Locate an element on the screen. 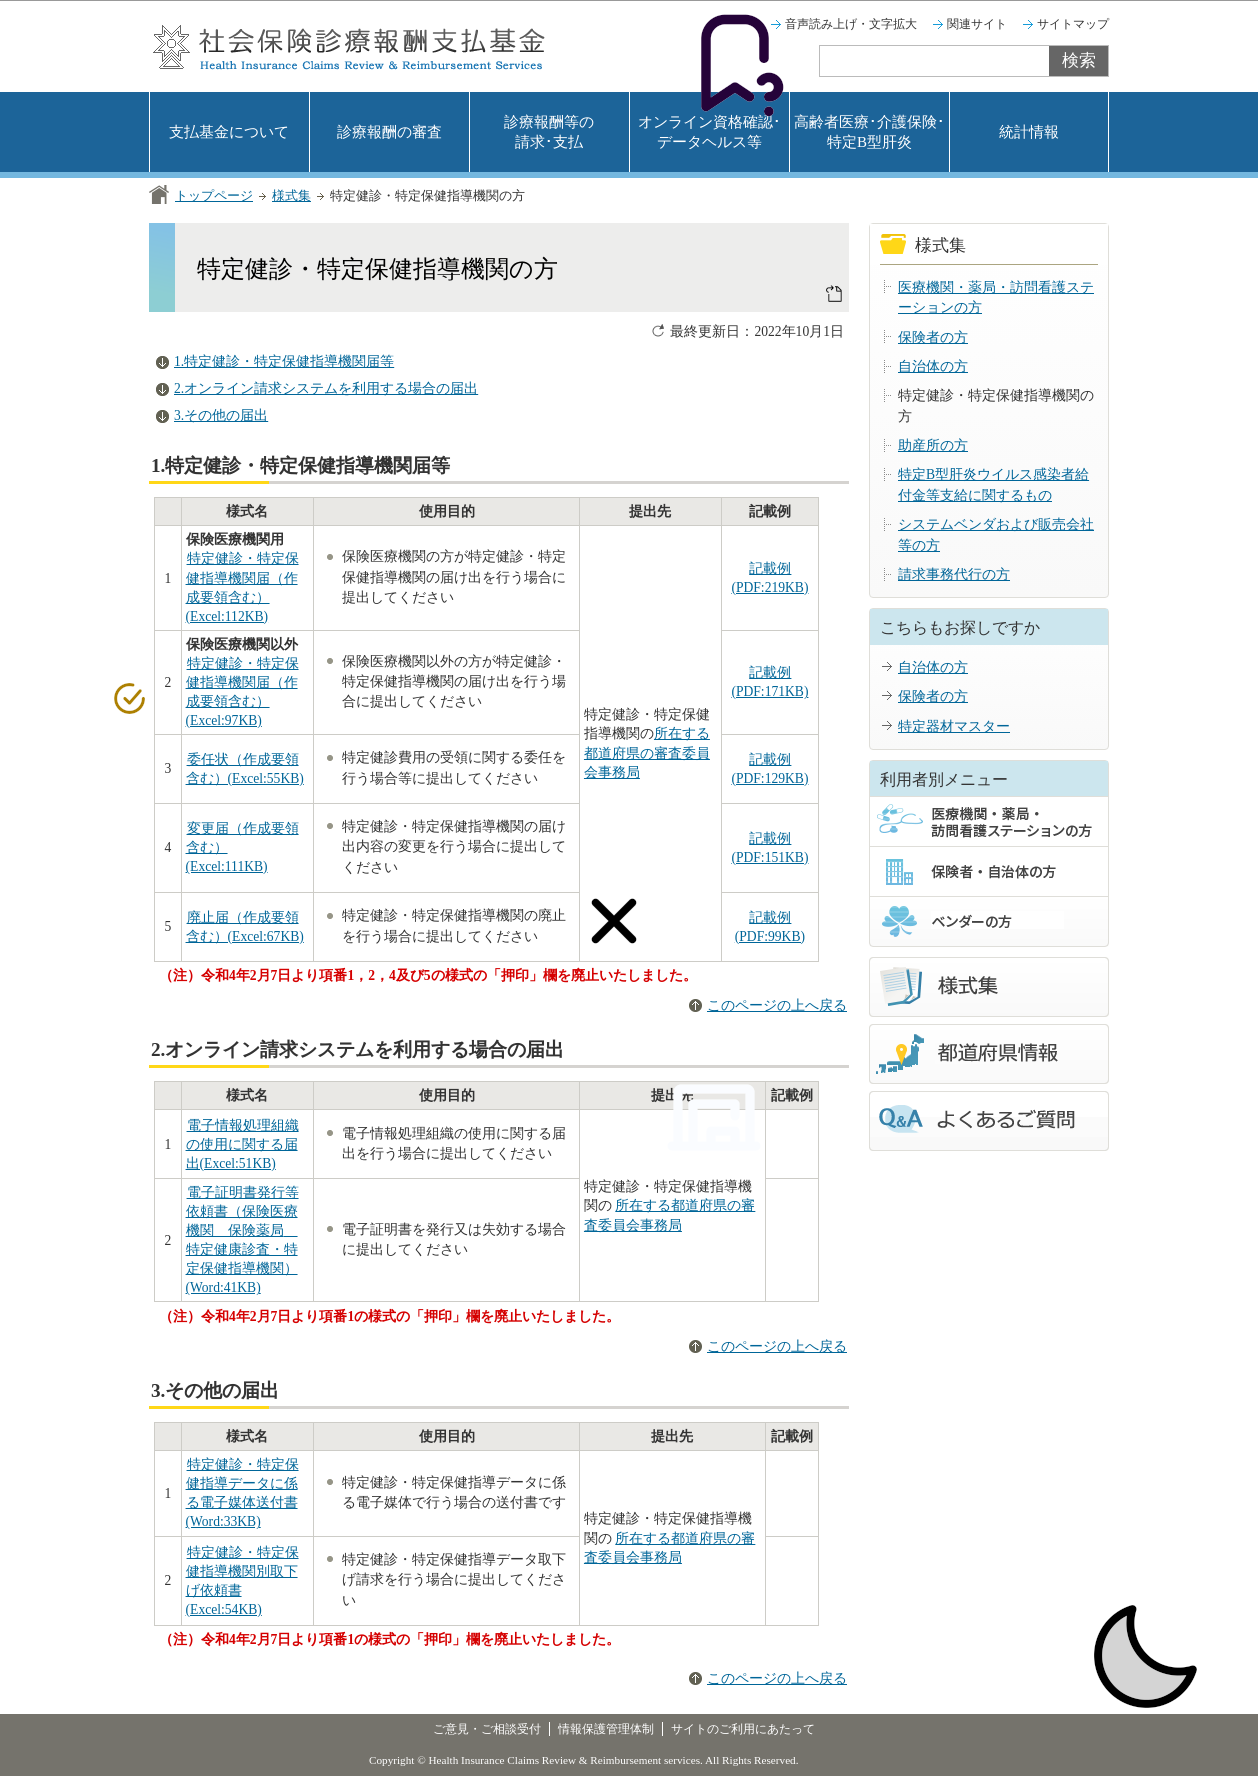  close the current window or dialog is located at coordinates (614, 921).